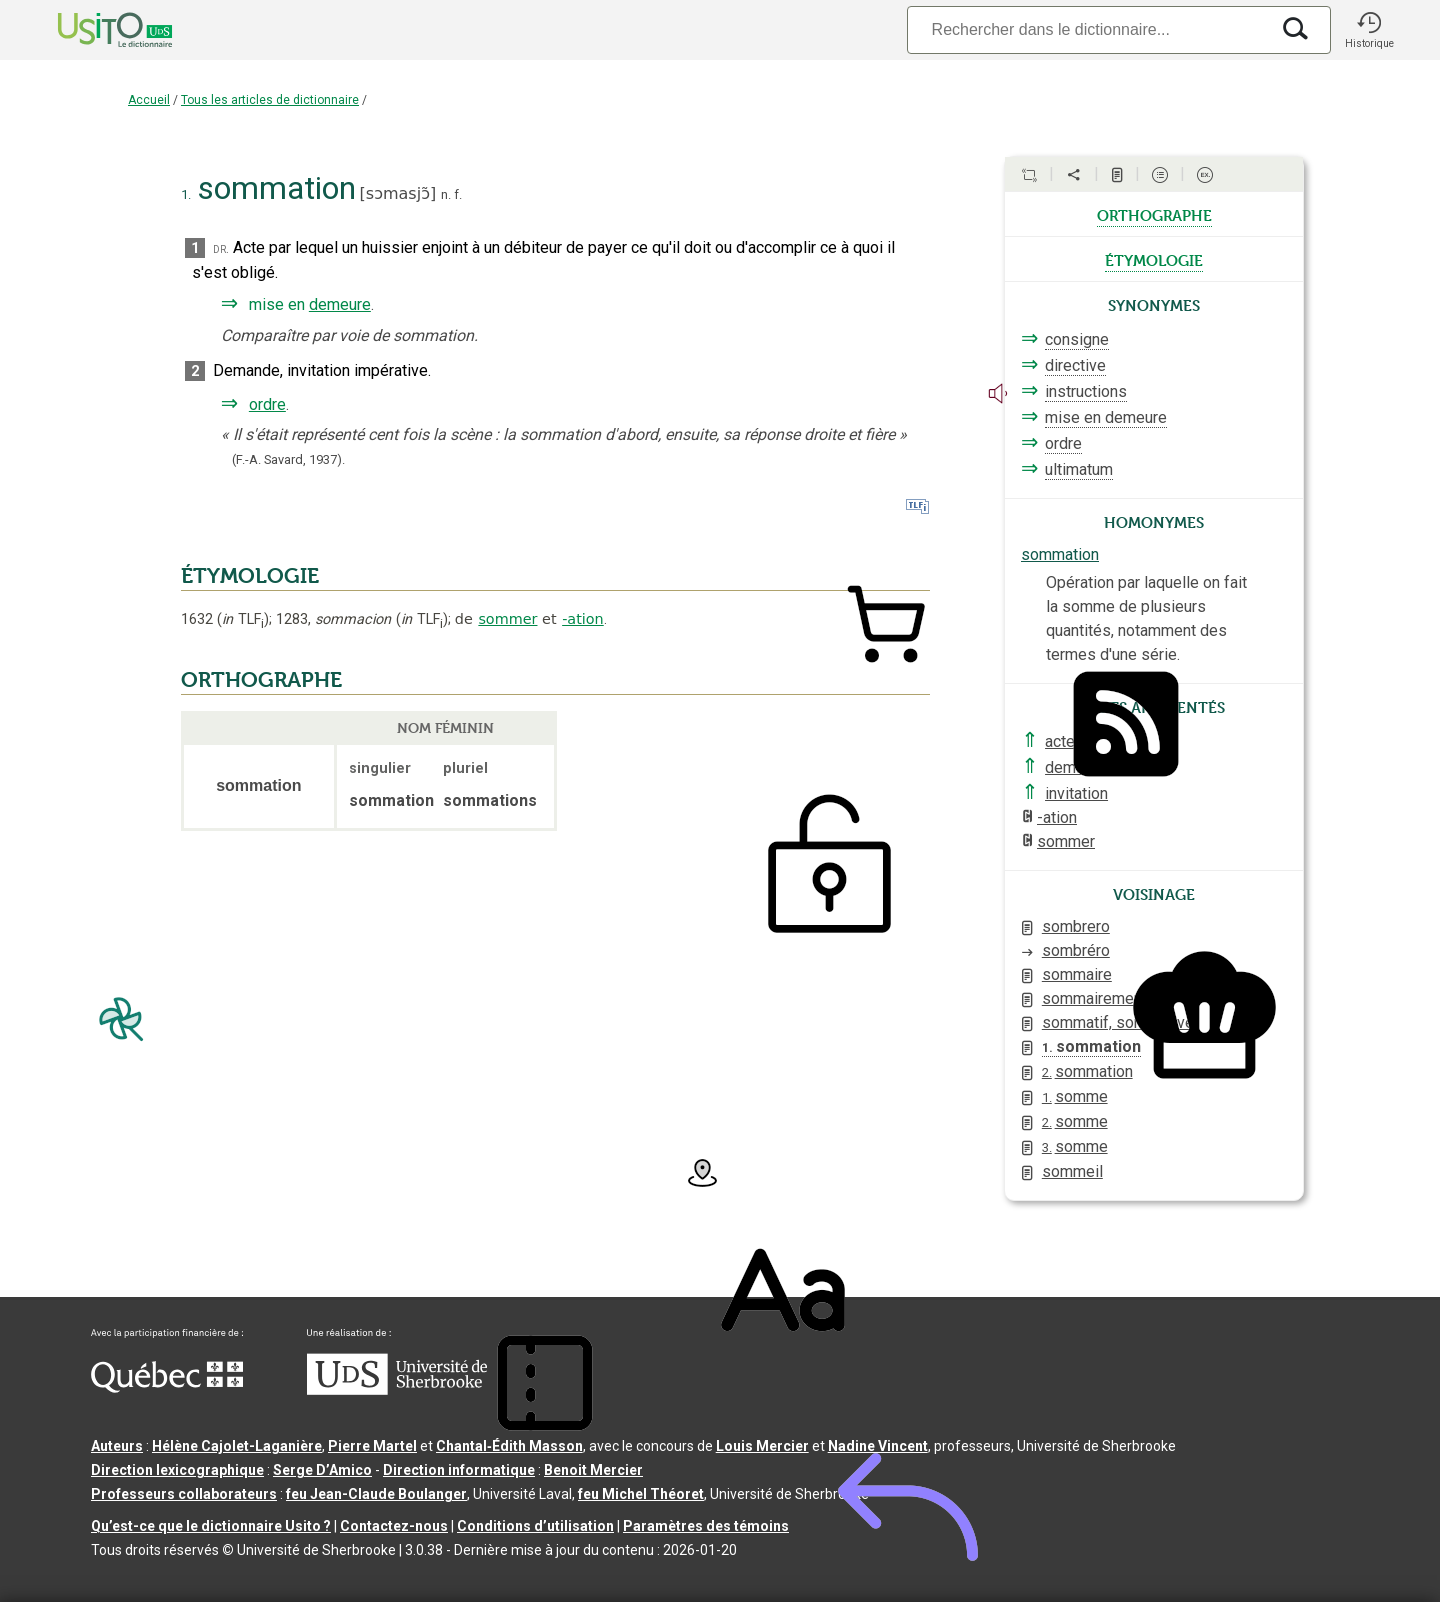 The height and width of the screenshot is (1602, 1440). I want to click on decorative or playful element indicating a fun feature, so click(122, 1020).